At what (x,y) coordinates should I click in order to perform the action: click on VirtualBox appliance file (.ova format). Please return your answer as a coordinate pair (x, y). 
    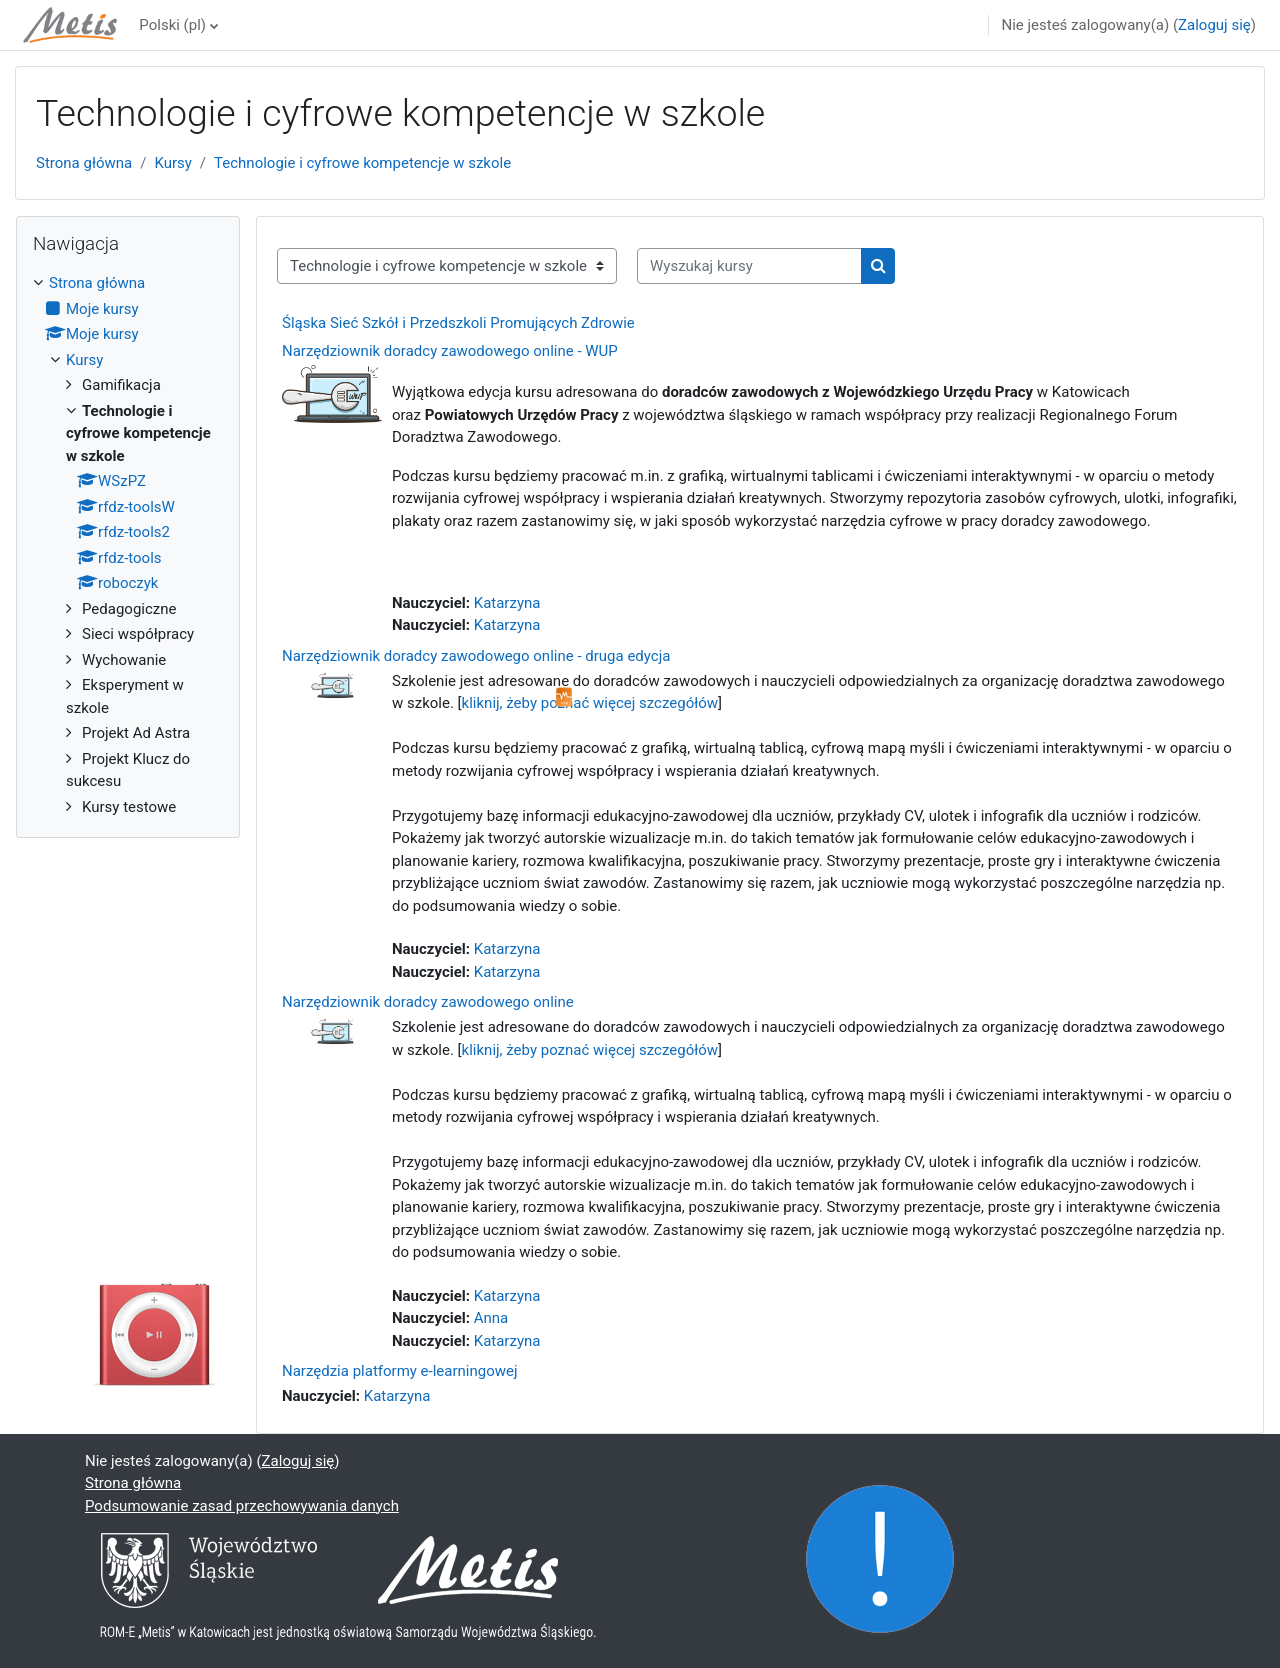
    Looking at the image, I should click on (564, 697).